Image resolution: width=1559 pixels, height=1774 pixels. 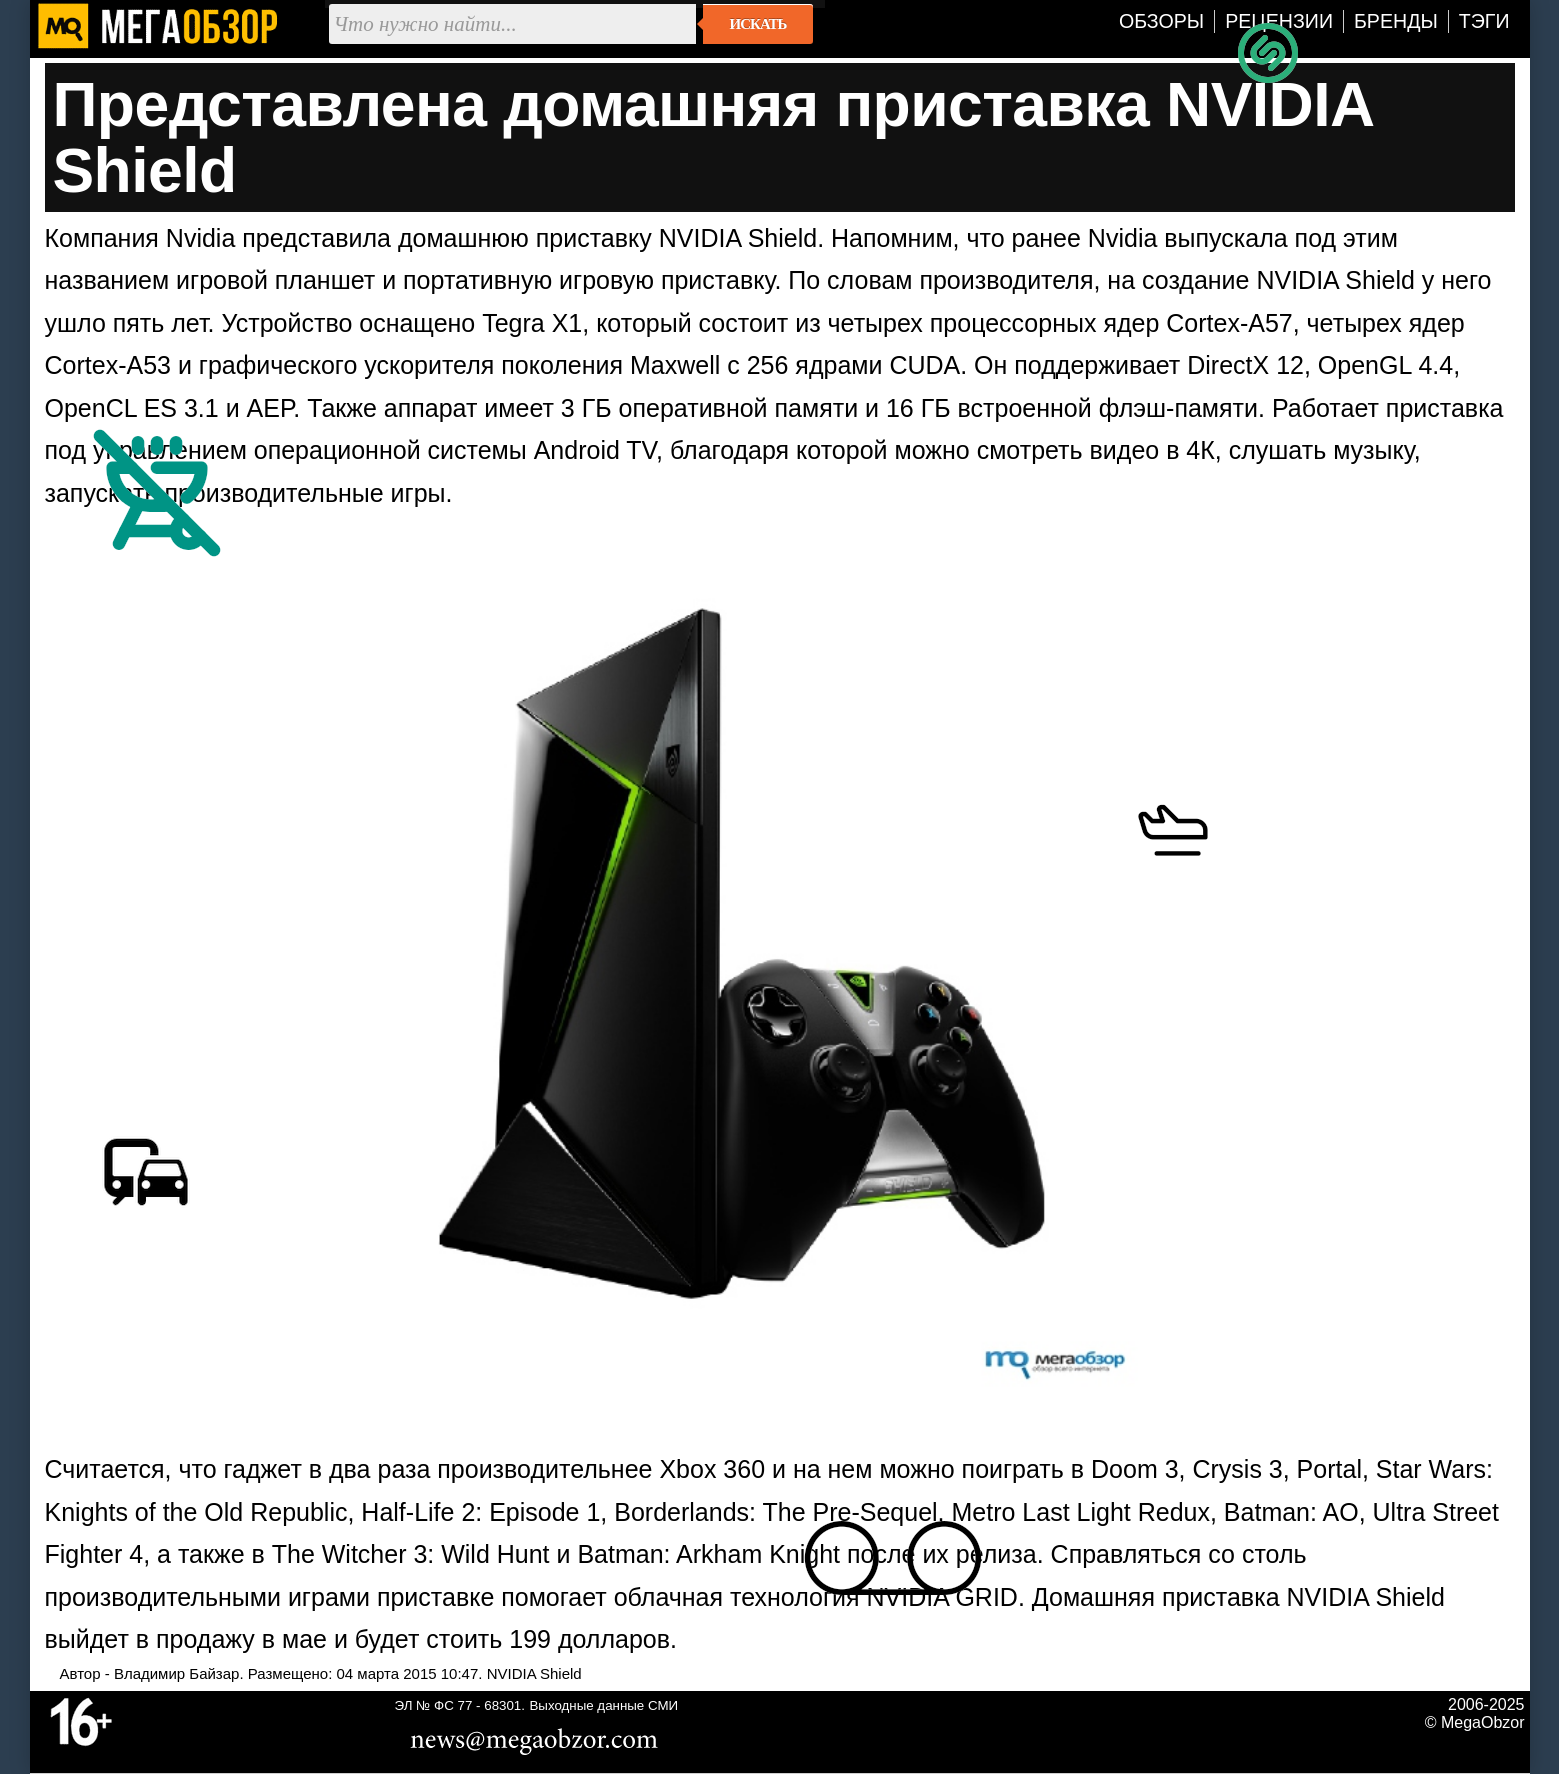 I want to click on grilling or barbecue feature disabled, so click(x=157, y=493).